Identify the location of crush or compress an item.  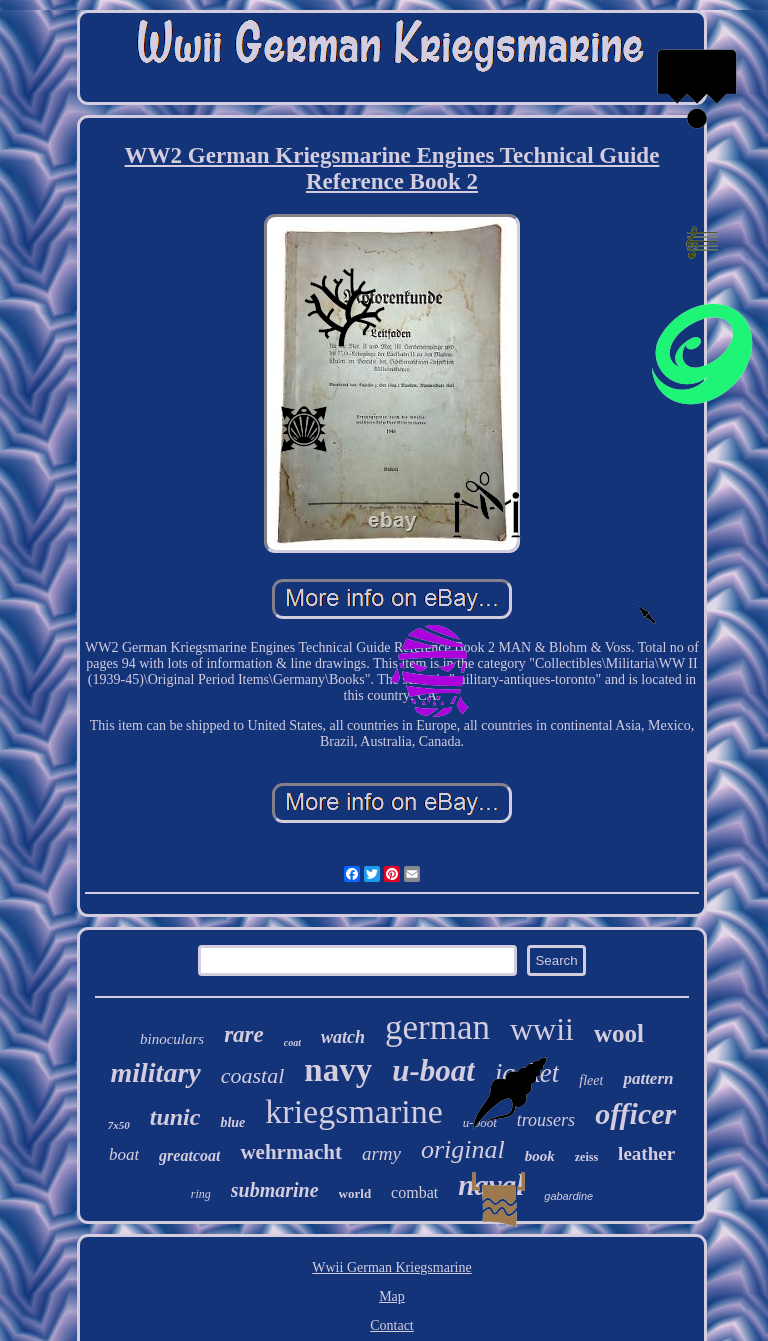
(697, 89).